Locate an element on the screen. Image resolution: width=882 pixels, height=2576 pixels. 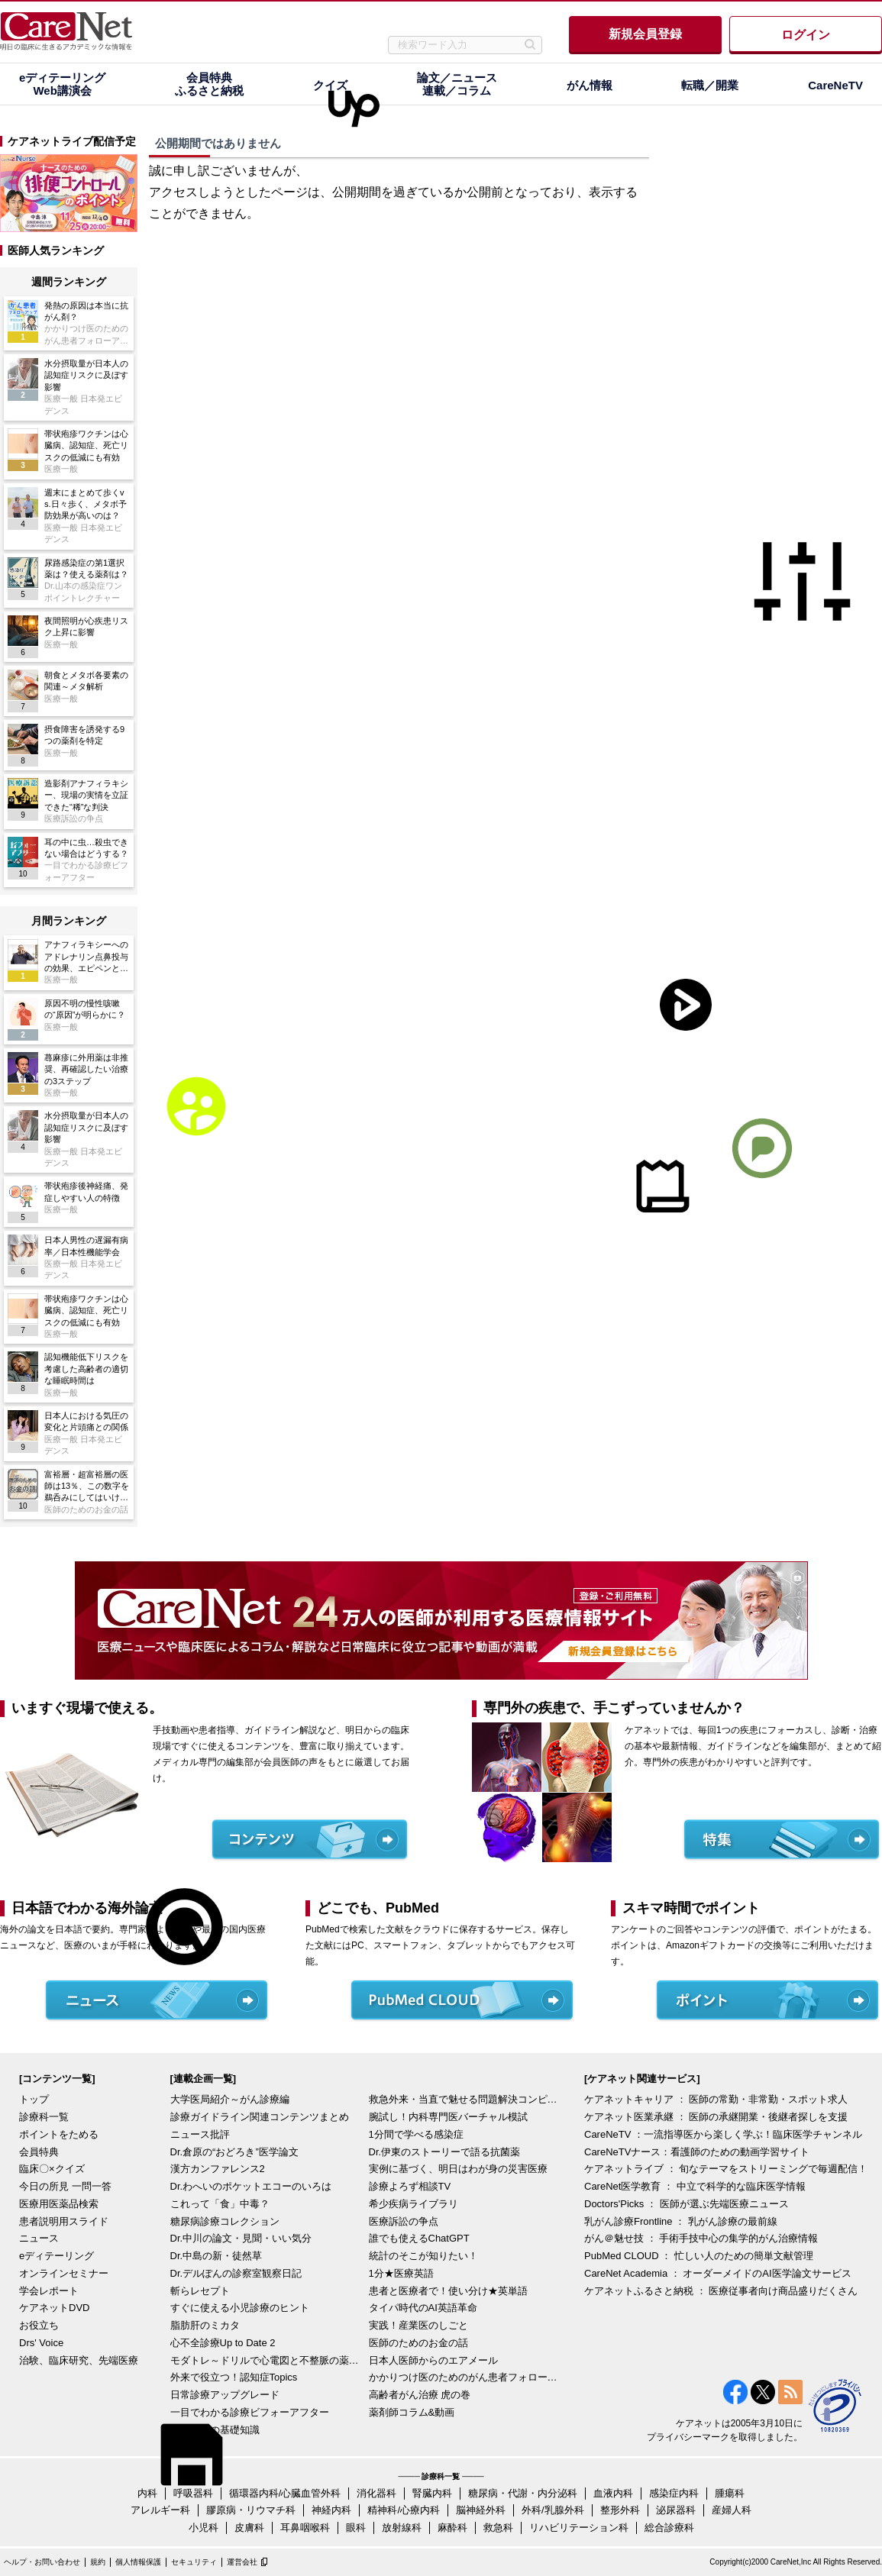
open the Upwork app is located at coordinates (354, 108).